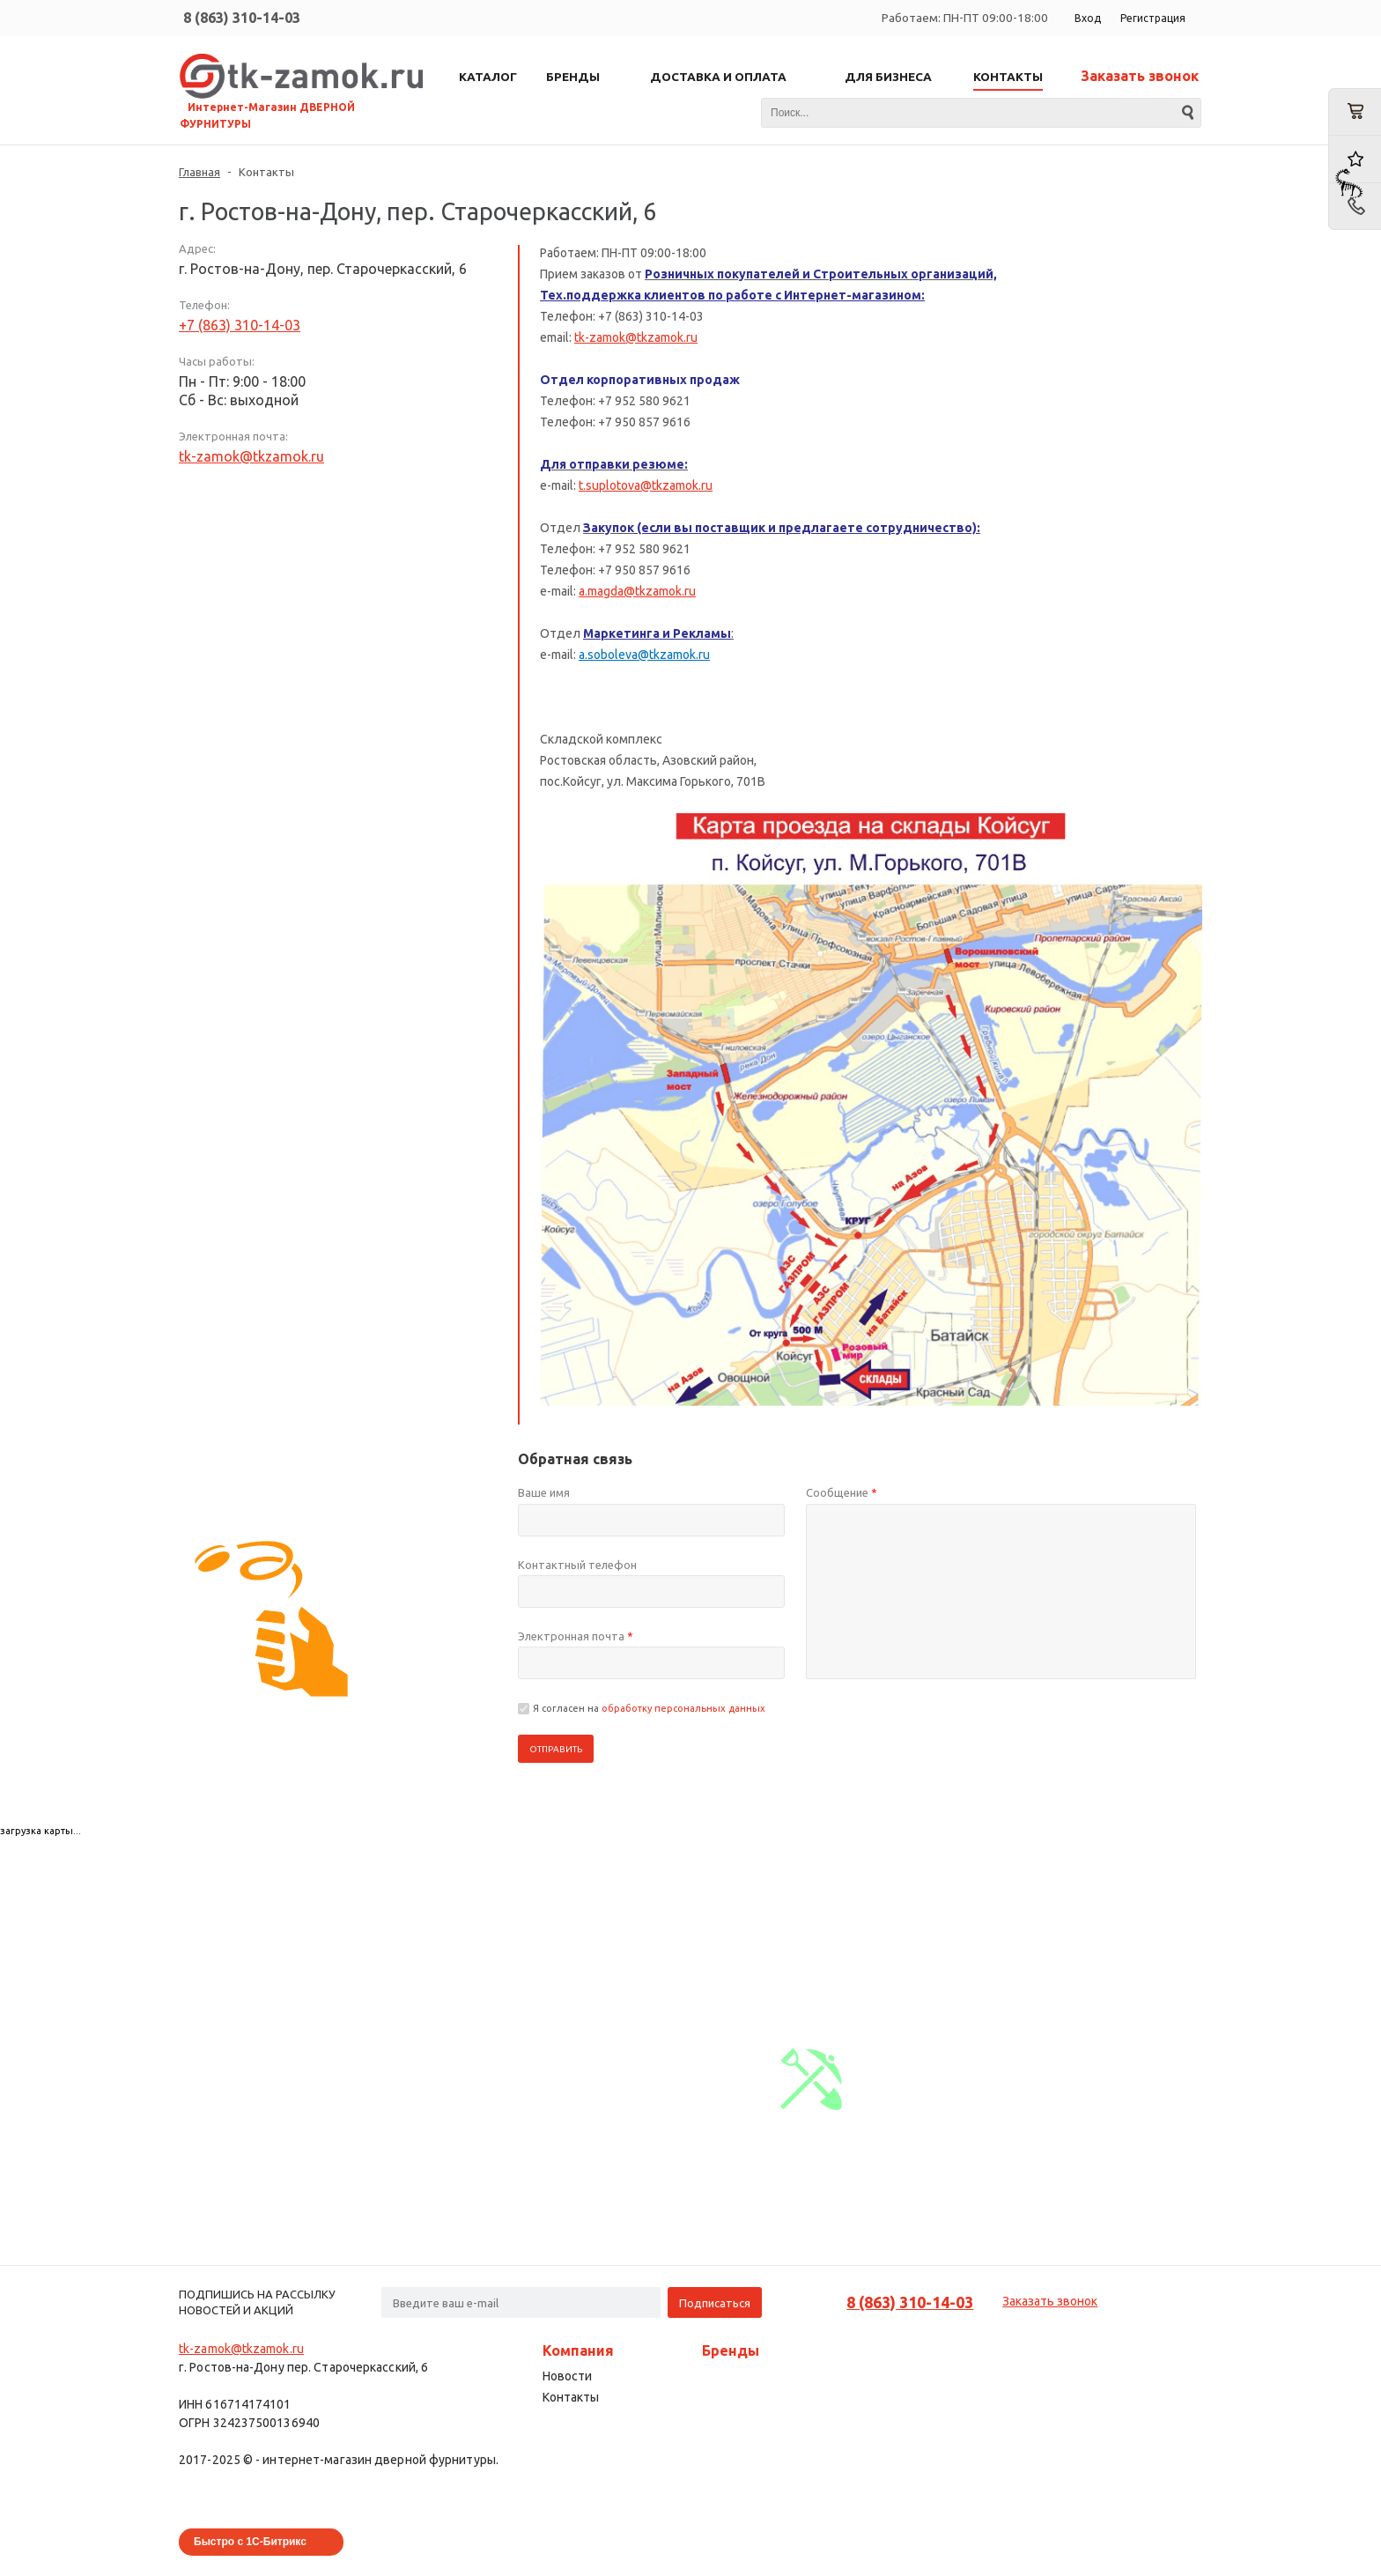  I want to click on flip a coin for random decision, so click(266, 1615).